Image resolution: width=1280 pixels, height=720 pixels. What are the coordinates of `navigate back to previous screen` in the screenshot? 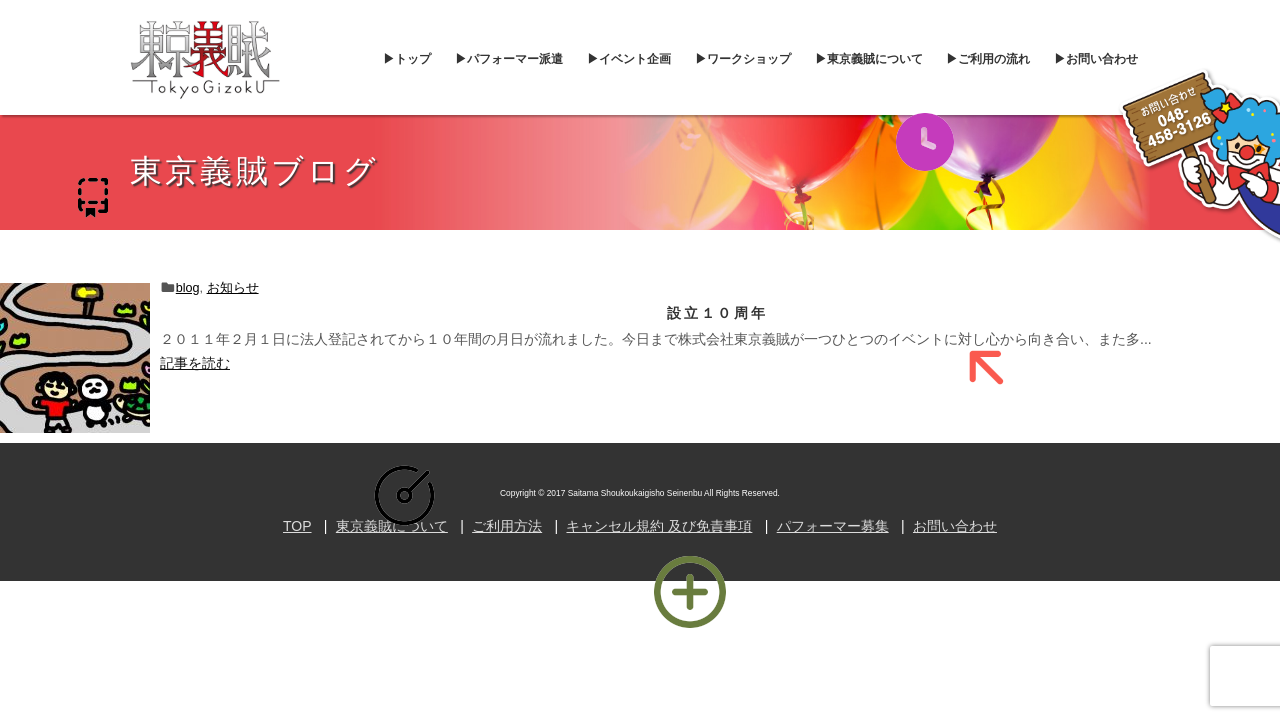 It's located at (986, 367).